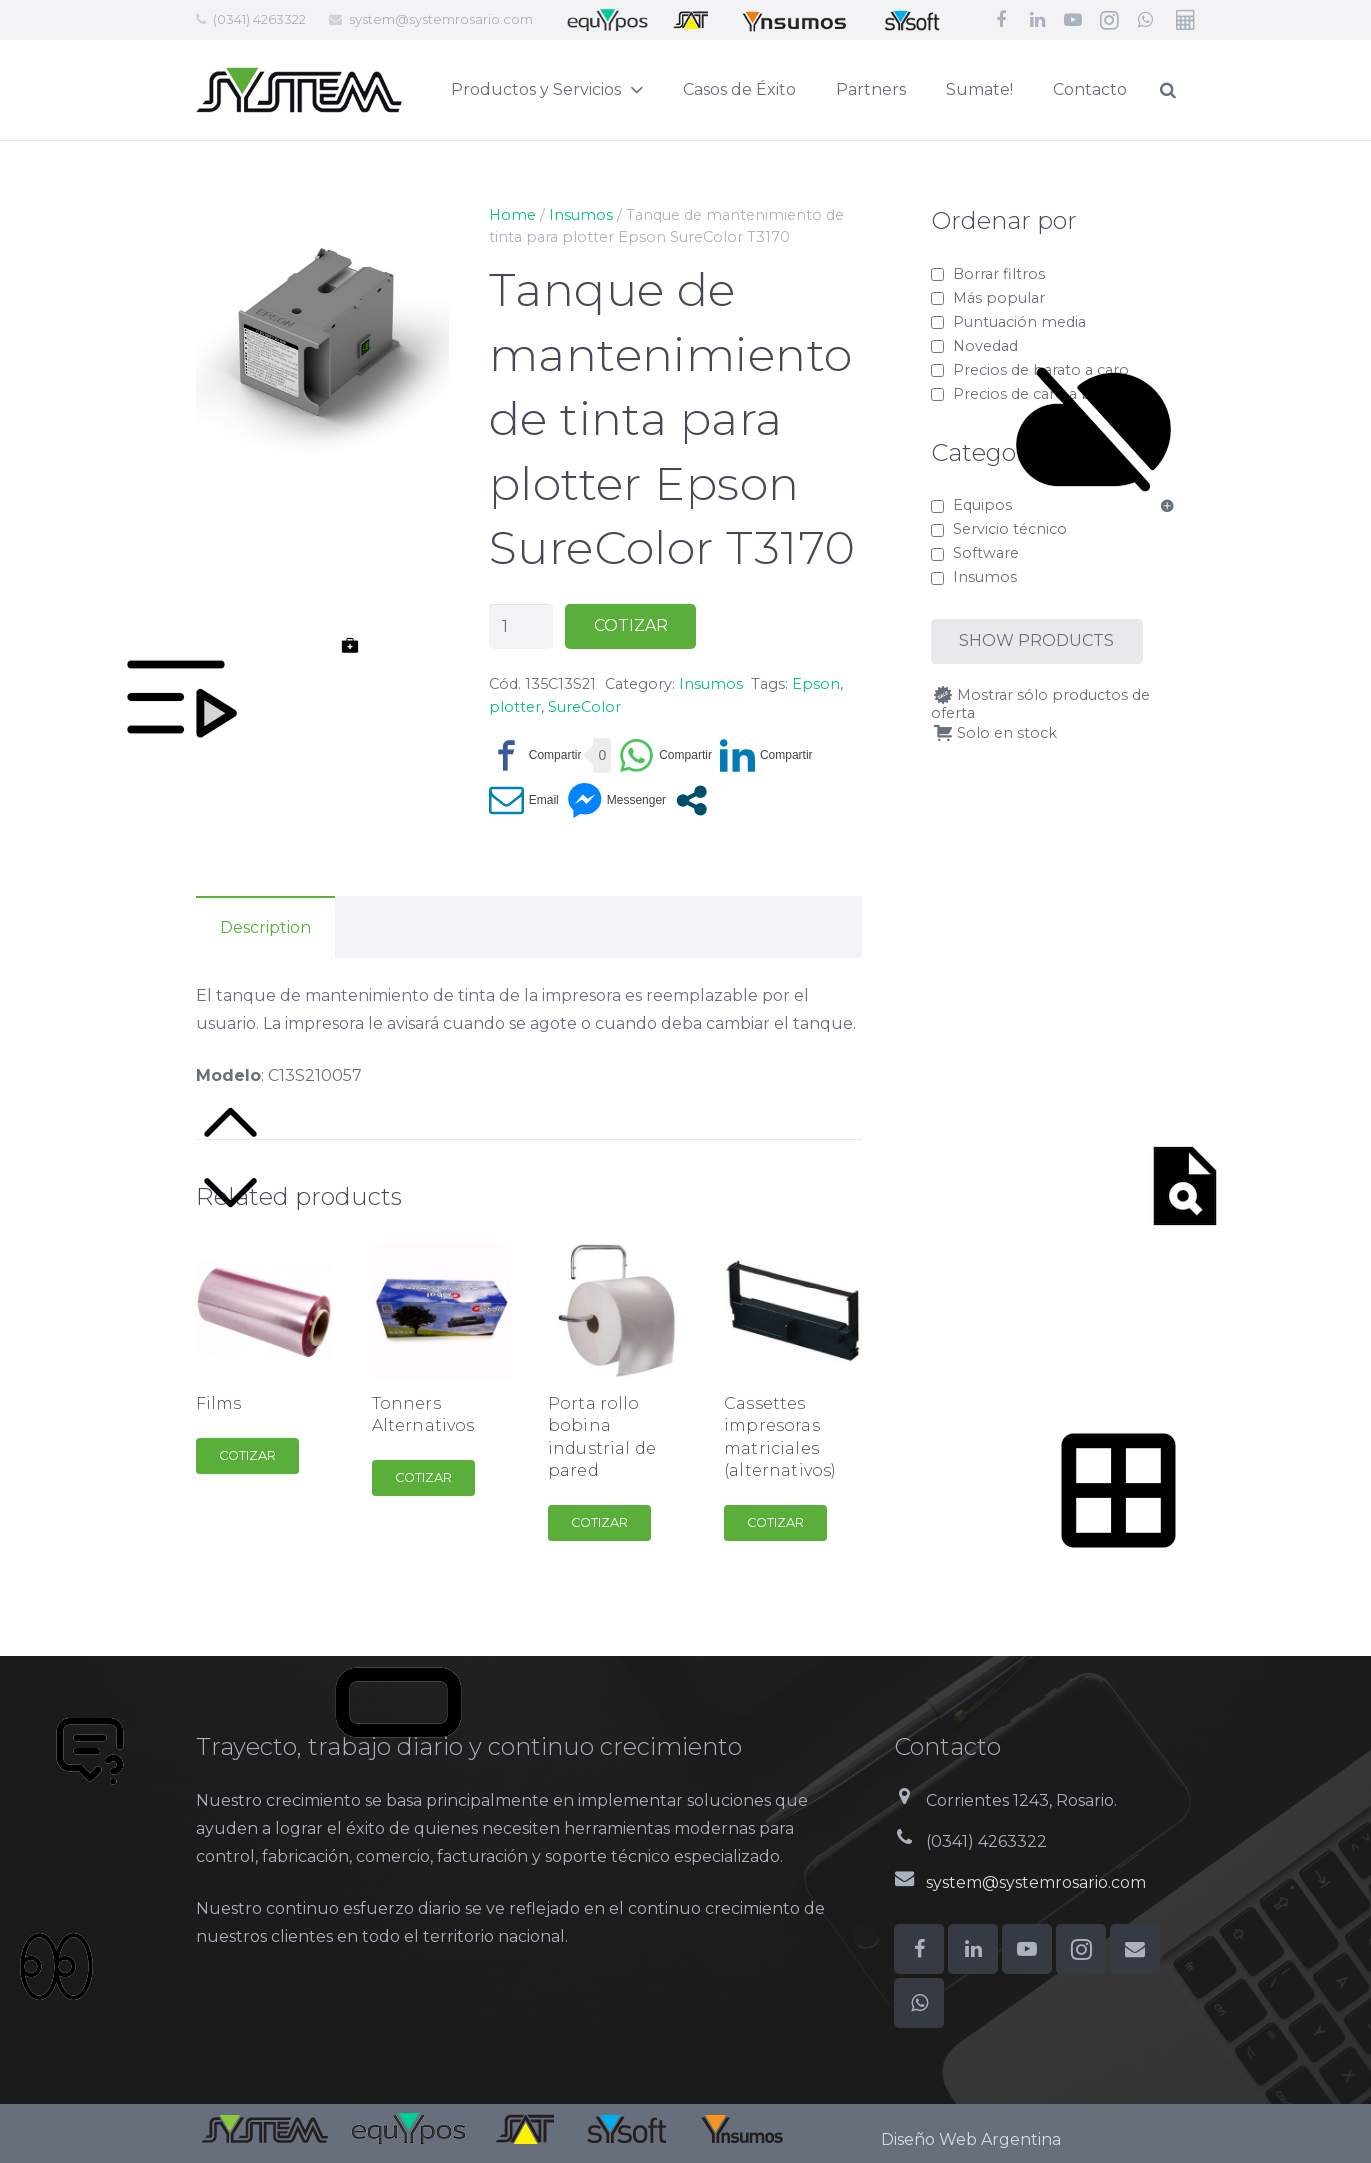 This screenshot has height=2163, width=1371. What do you see at coordinates (90, 1748) in the screenshot?
I see `access help or FAQ chat` at bounding box center [90, 1748].